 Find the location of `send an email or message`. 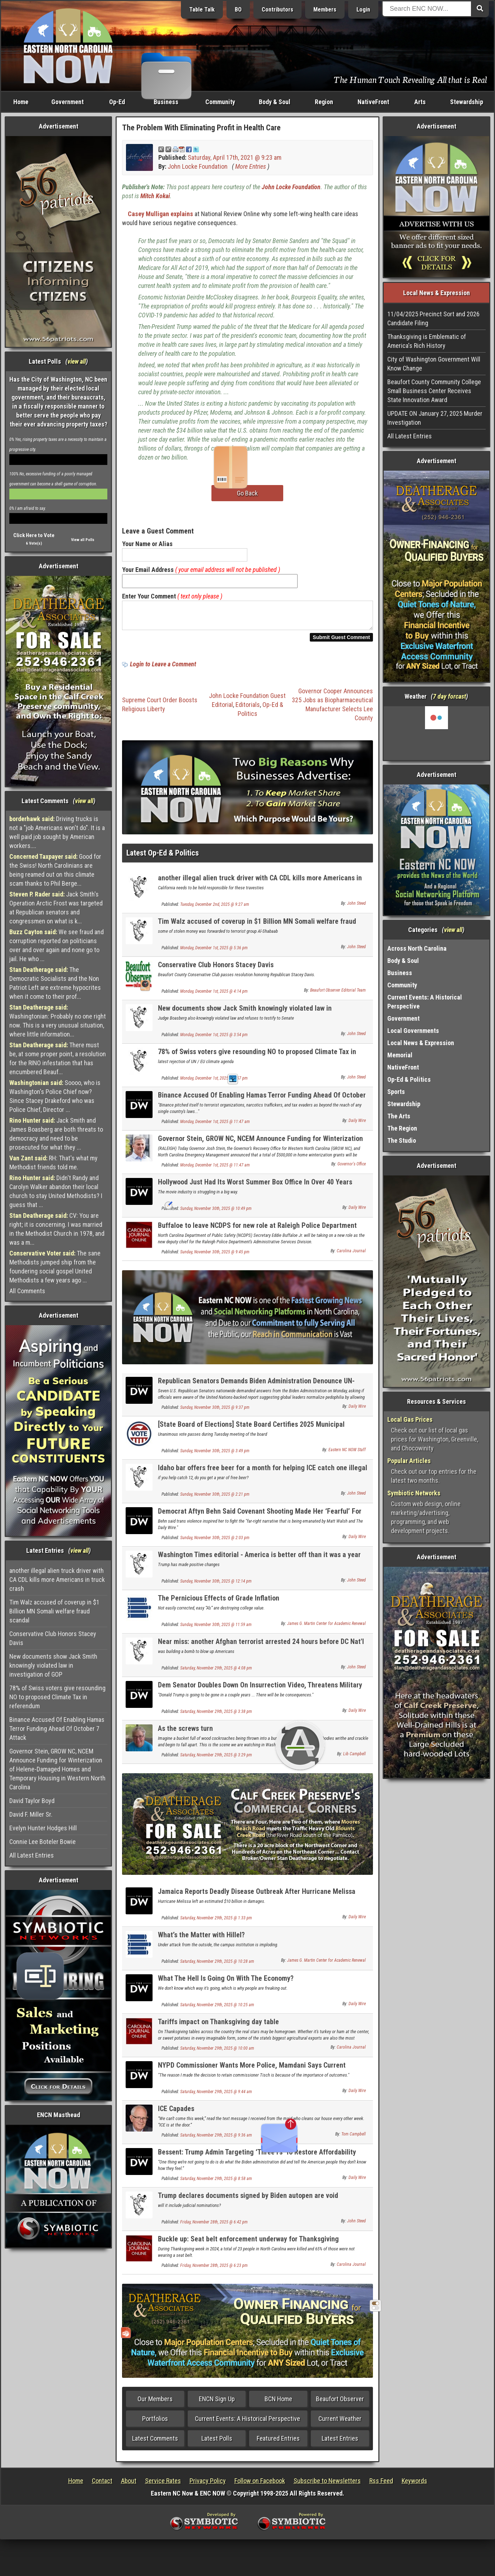

send an email or message is located at coordinates (279, 2138).